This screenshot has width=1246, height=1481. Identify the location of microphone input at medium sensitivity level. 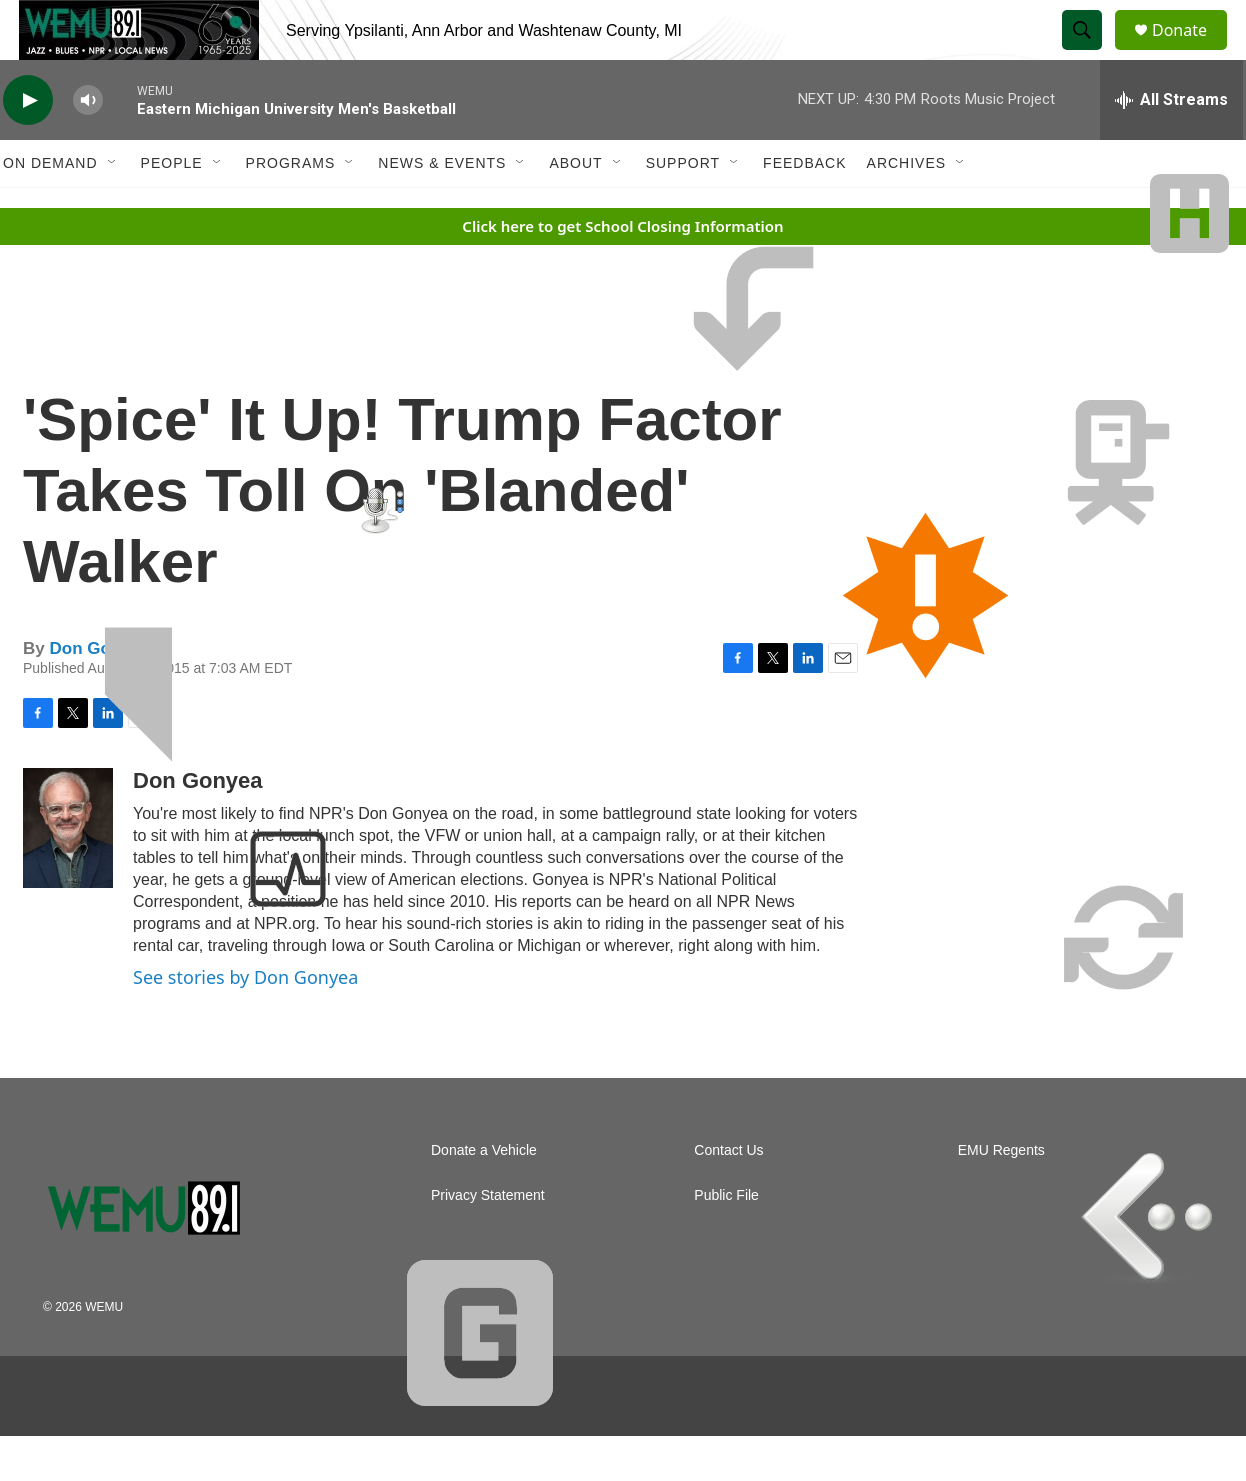
(383, 511).